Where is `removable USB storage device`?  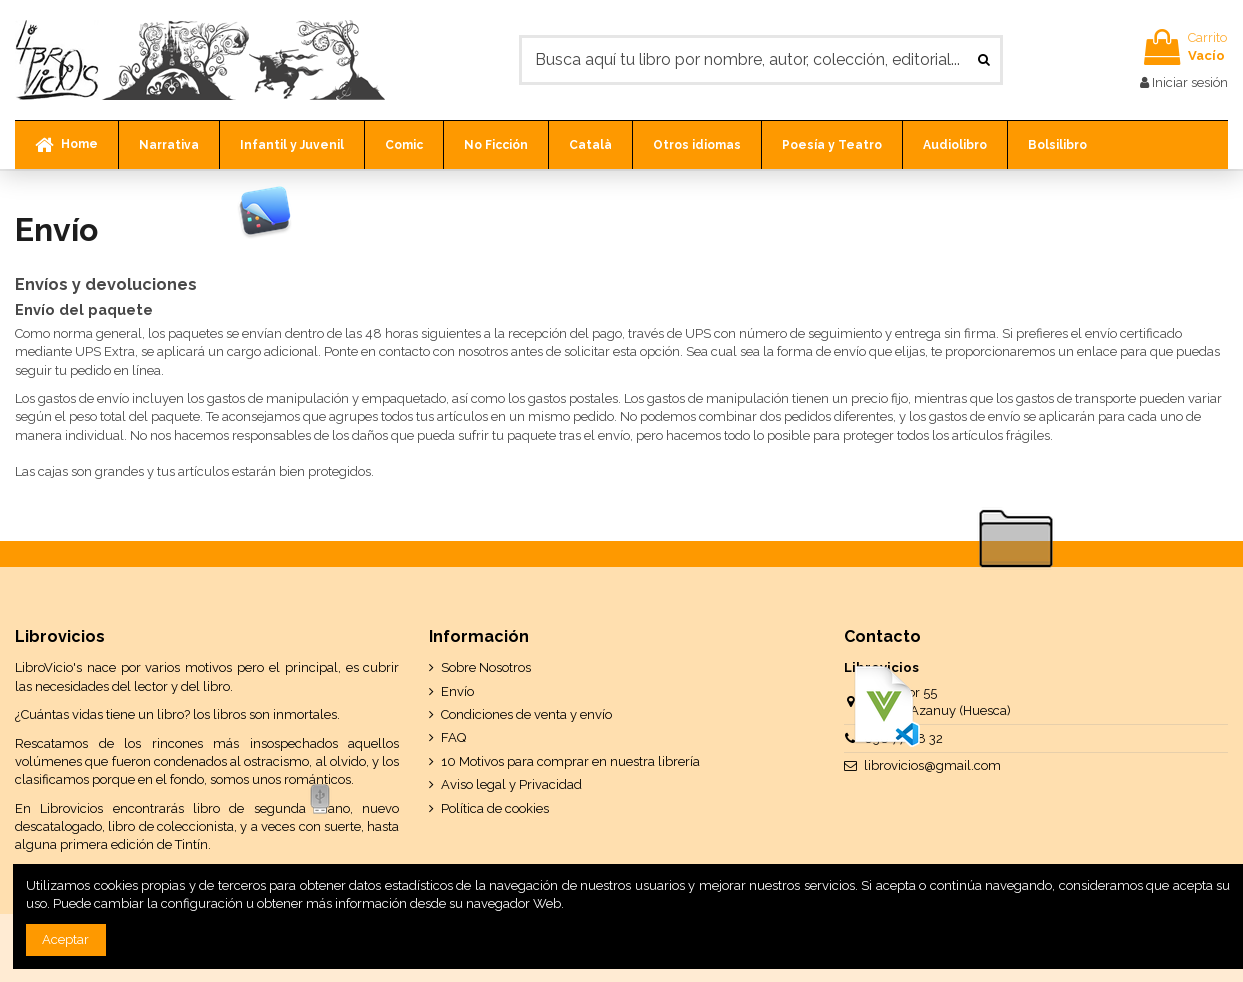
removable USB storage device is located at coordinates (320, 799).